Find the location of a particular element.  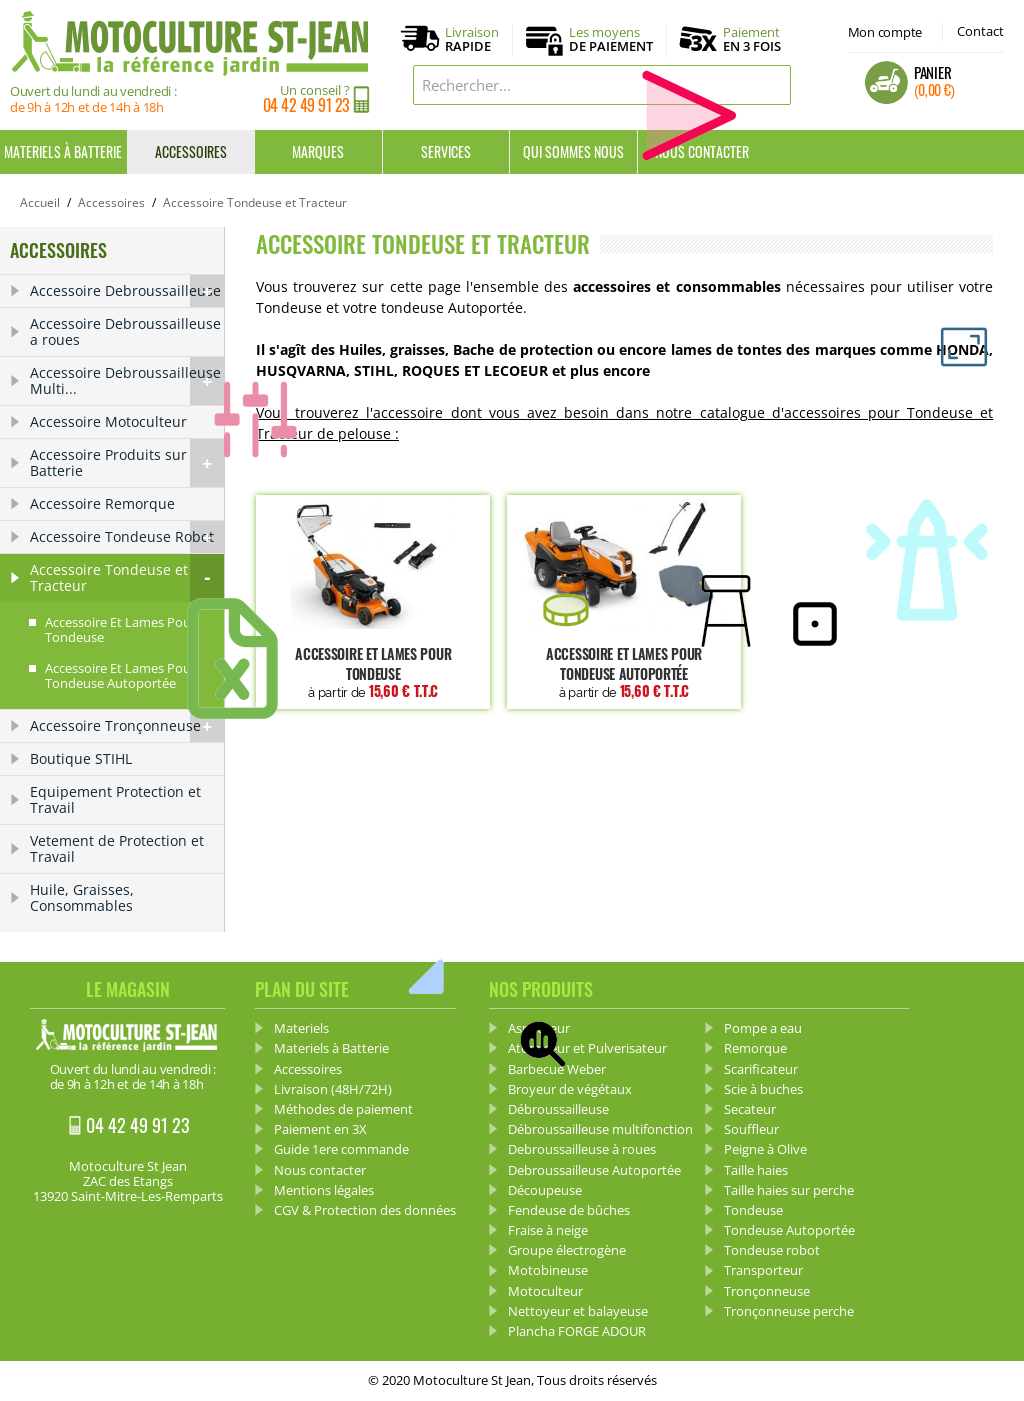

open or view an excel spreadsheet is located at coordinates (232, 658).